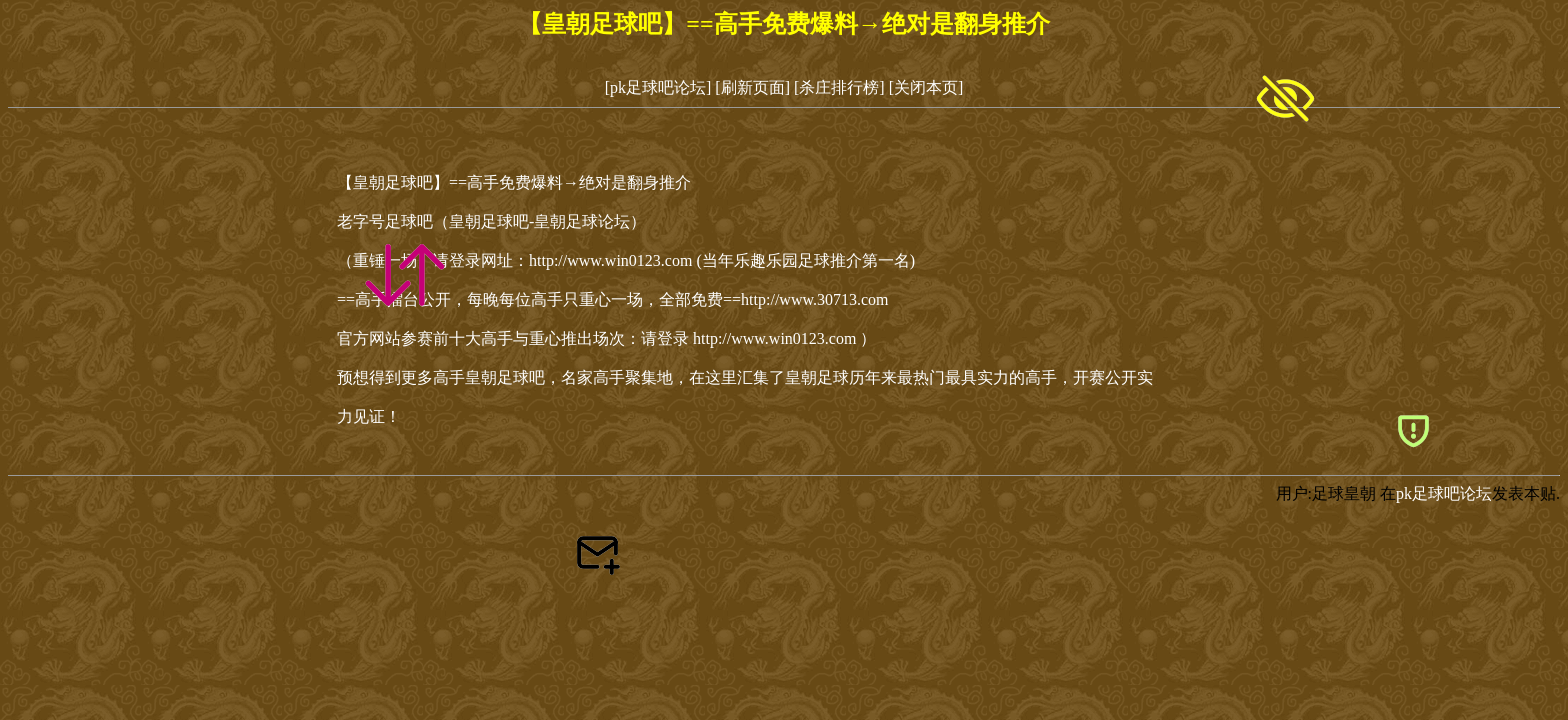 Image resolution: width=1568 pixels, height=720 pixels. Describe the element at coordinates (1285, 98) in the screenshot. I see `hide password or sensitive content` at that location.